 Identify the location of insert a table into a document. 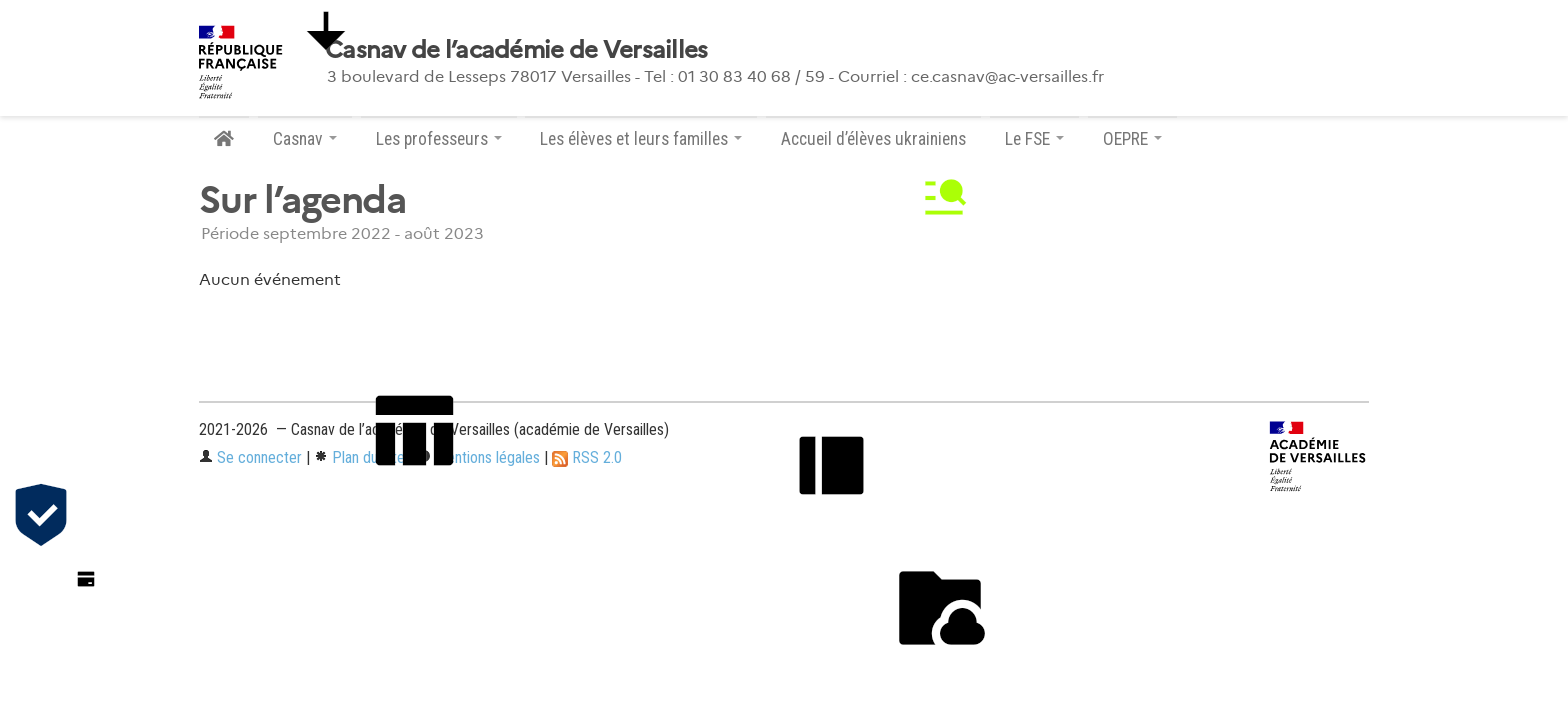
(414, 430).